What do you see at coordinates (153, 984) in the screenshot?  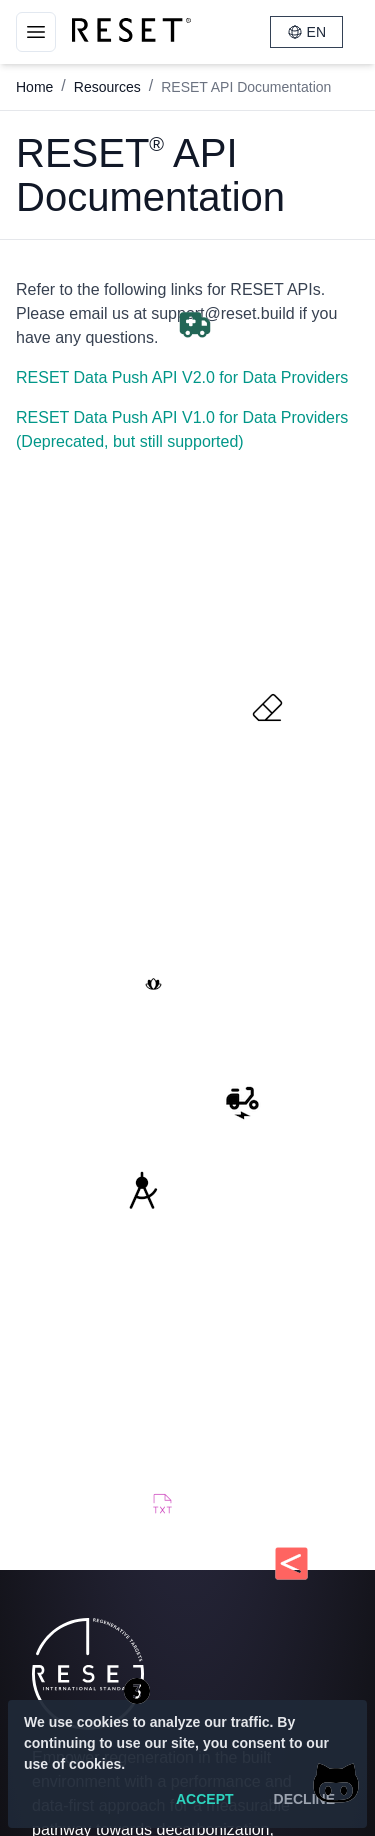 I see `access meditation or mindfulness features` at bounding box center [153, 984].